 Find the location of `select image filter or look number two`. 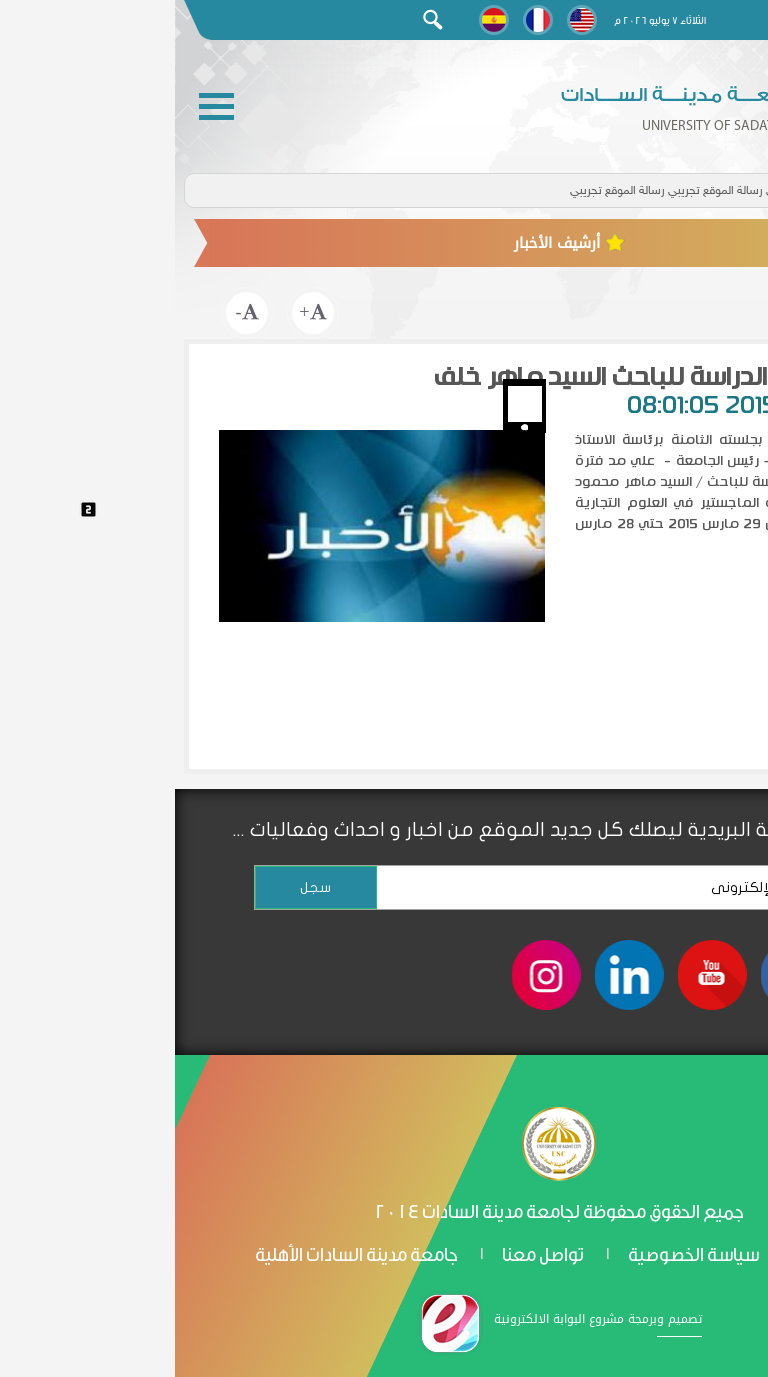

select image filter or look number two is located at coordinates (88, 509).